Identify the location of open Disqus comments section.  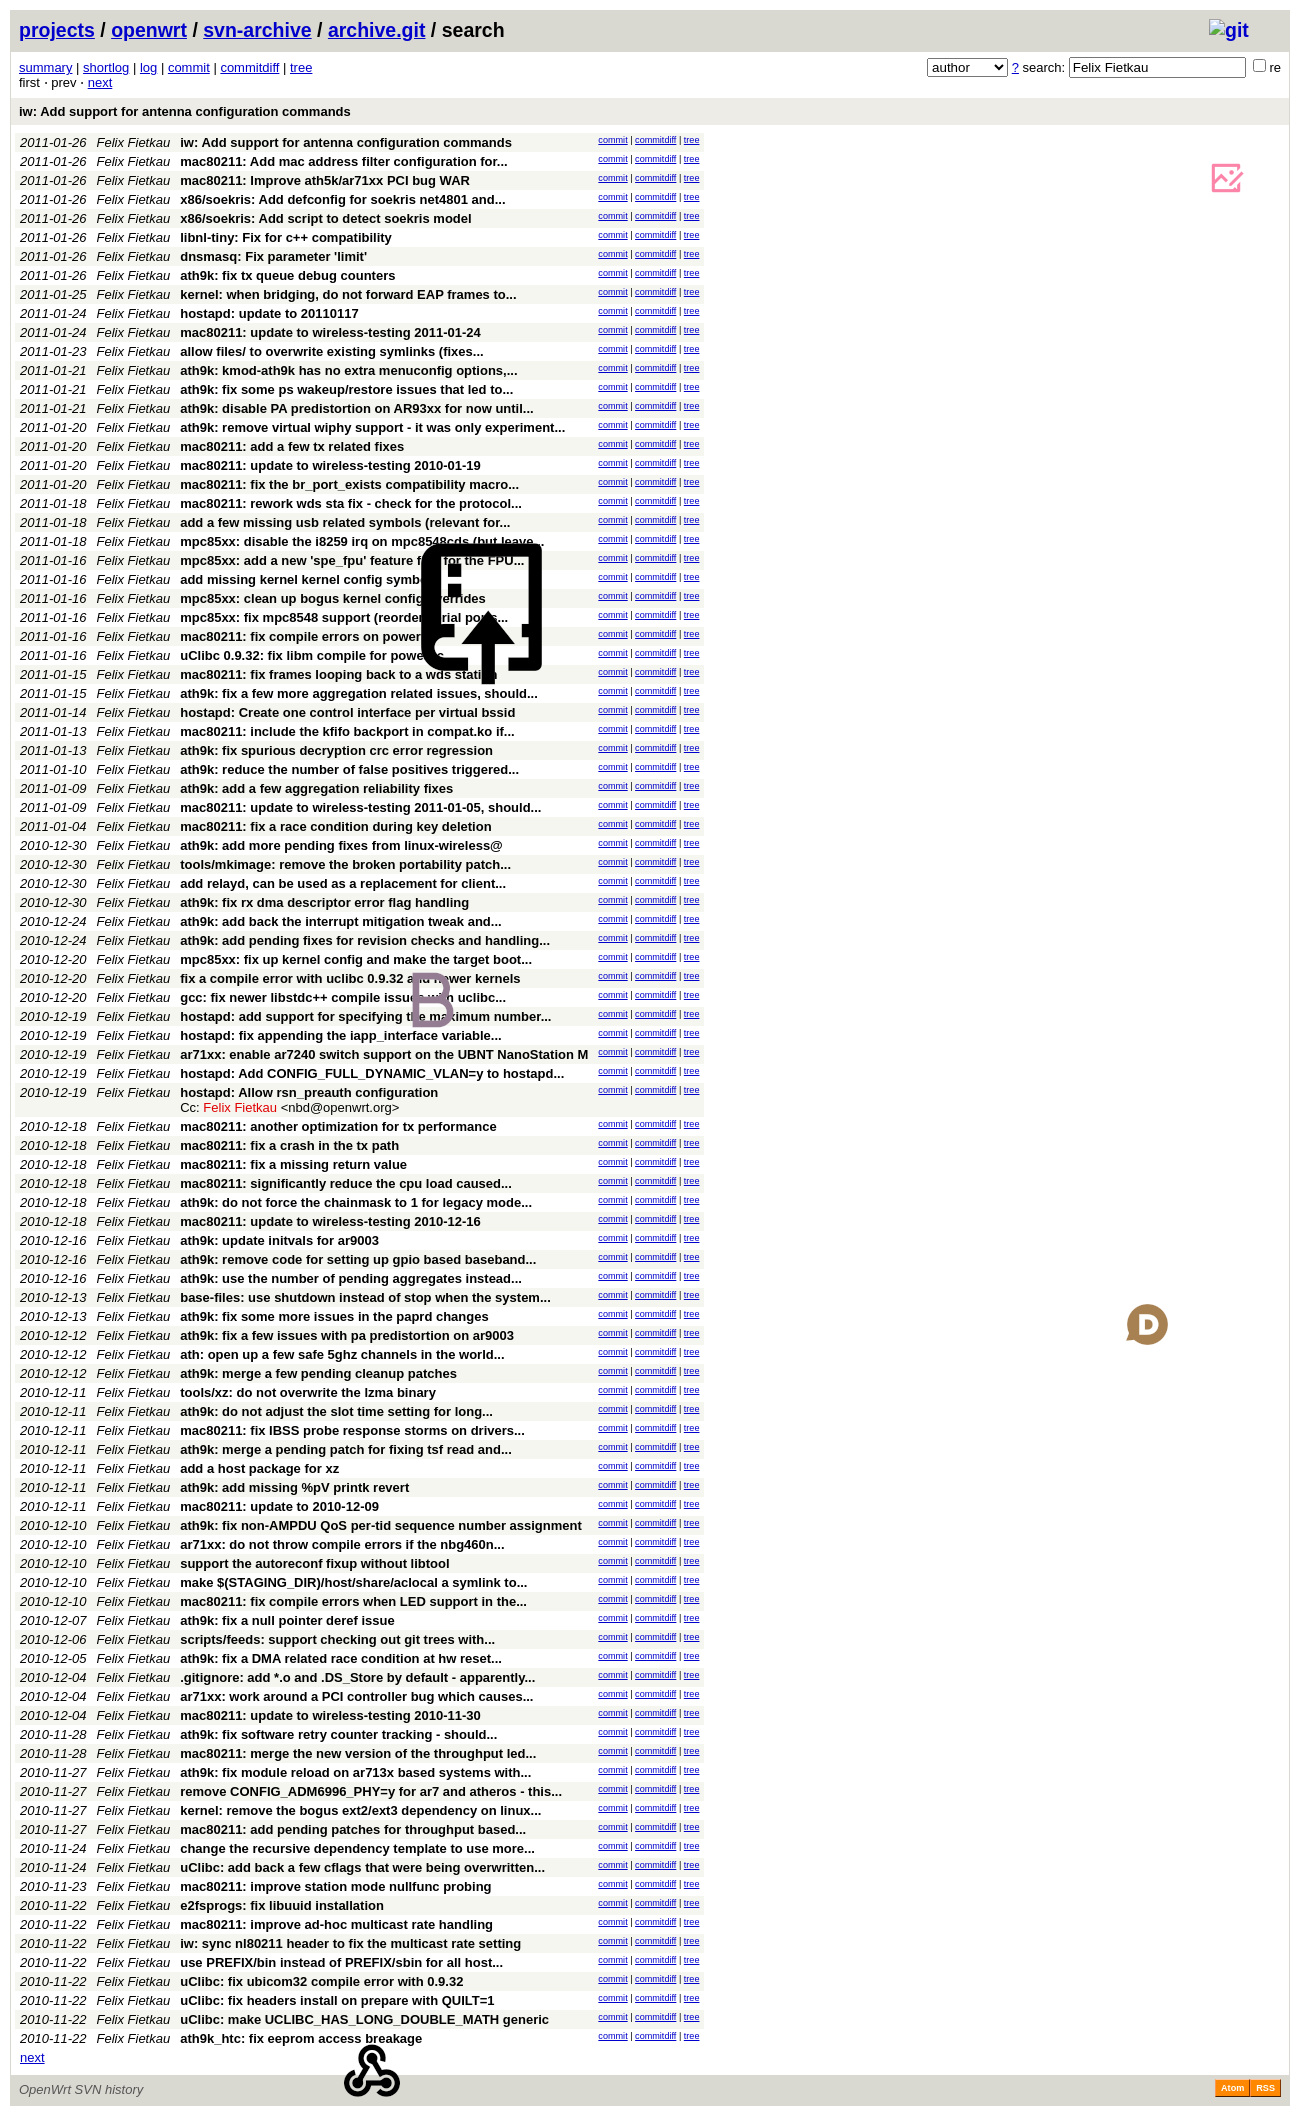
(1147, 1324).